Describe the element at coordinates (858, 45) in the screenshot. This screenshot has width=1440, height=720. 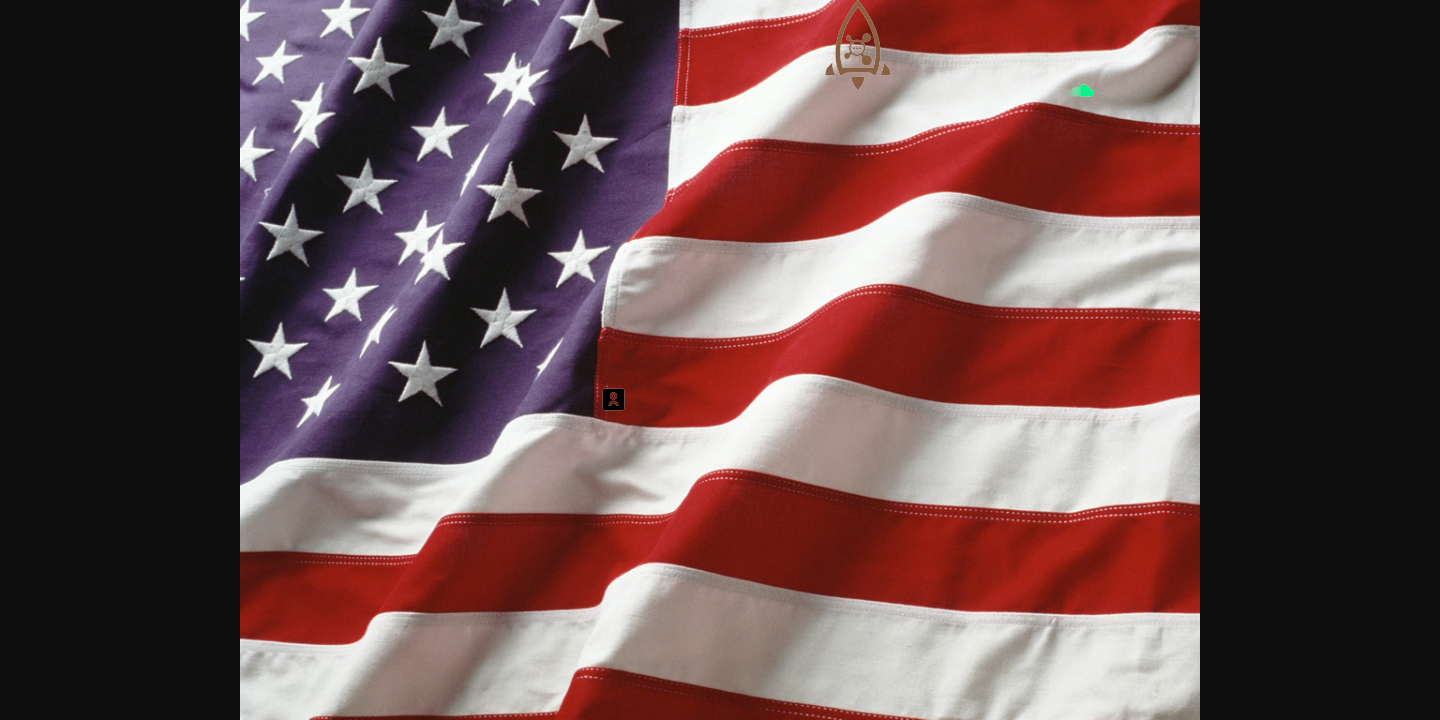
I see `Apache RocketMQ logo` at that location.